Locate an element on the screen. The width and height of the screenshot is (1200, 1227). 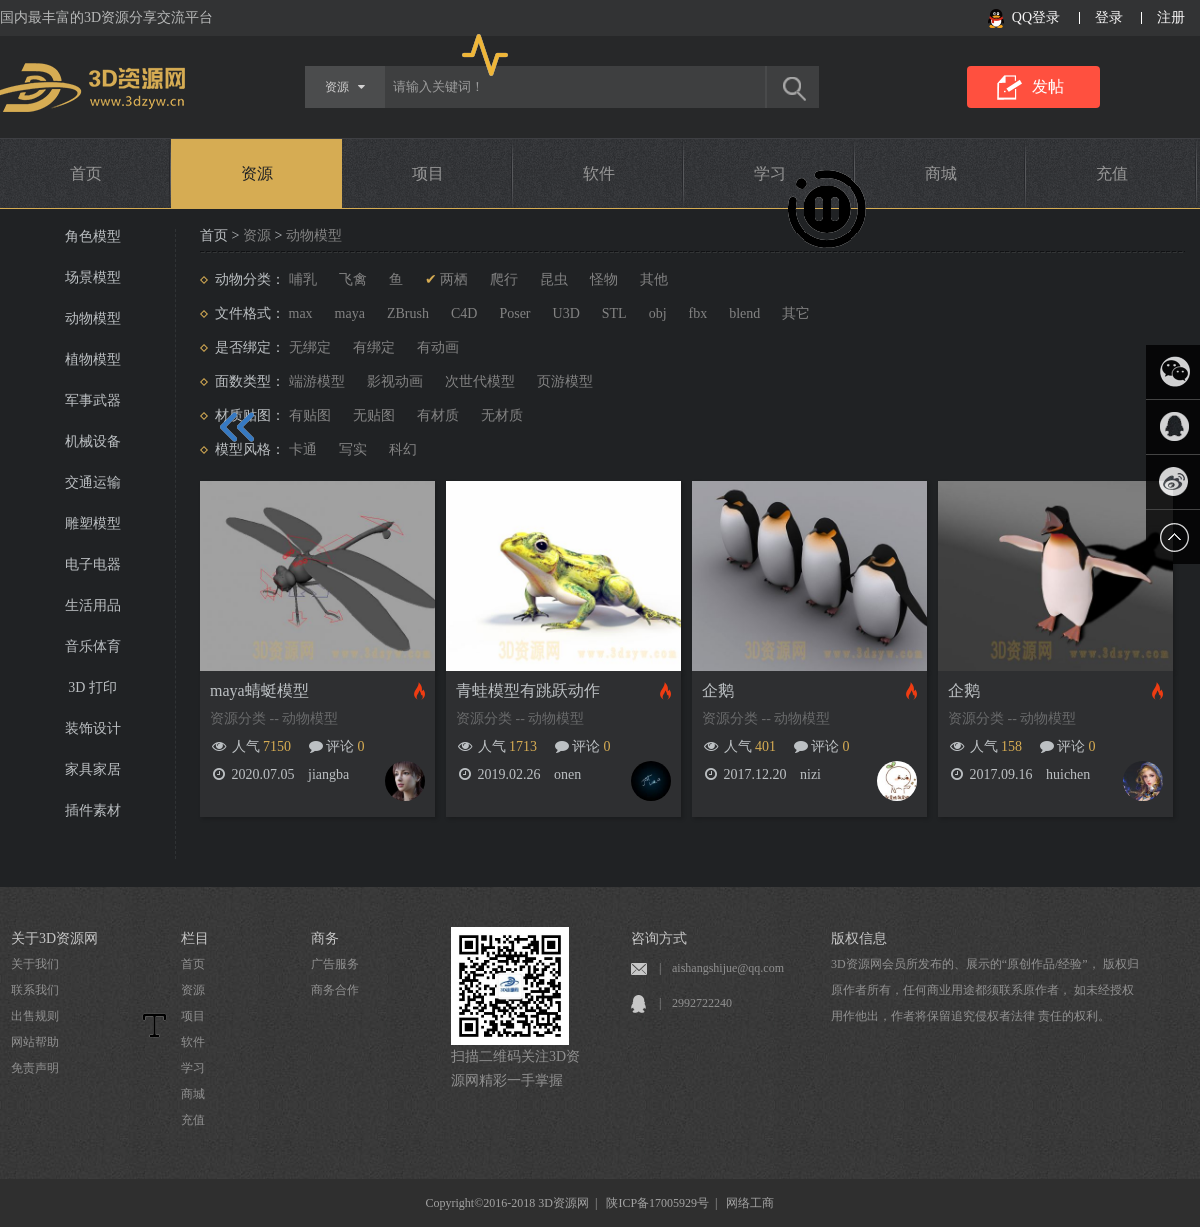
pause motion photo playback is located at coordinates (827, 209).